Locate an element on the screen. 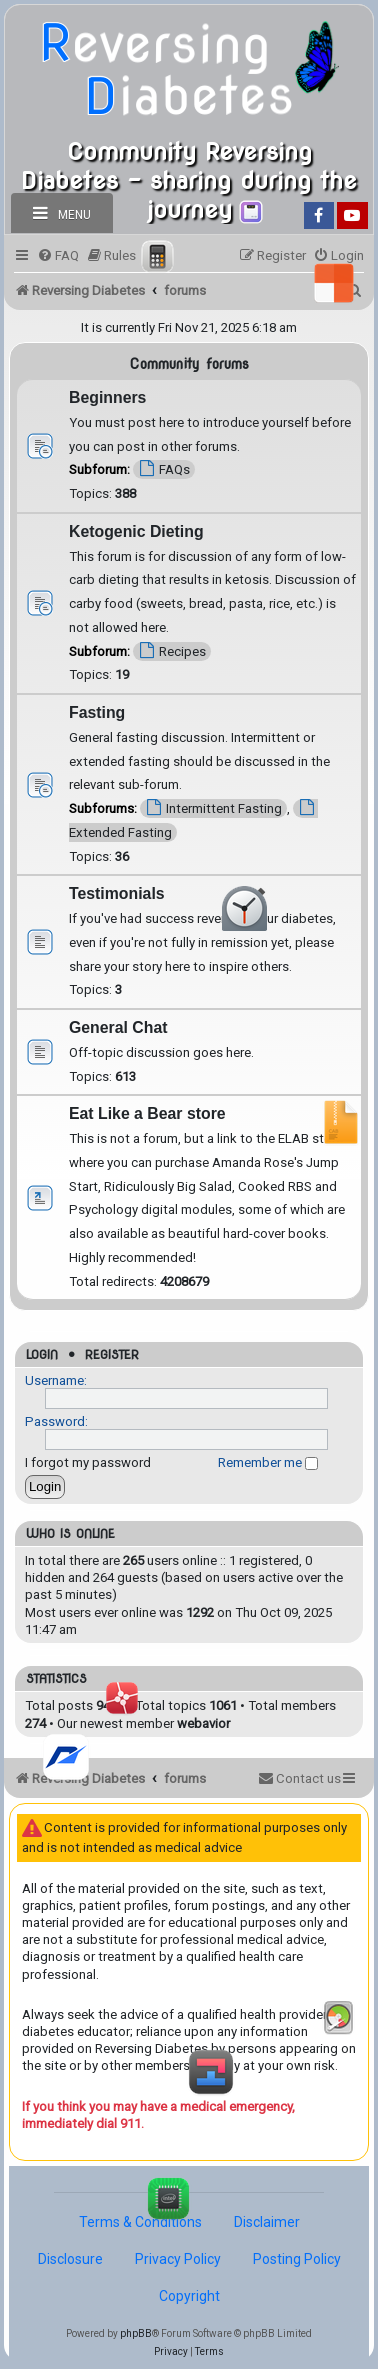  launch quadrapassel tetris-style puzzle game is located at coordinates (211, 2072).